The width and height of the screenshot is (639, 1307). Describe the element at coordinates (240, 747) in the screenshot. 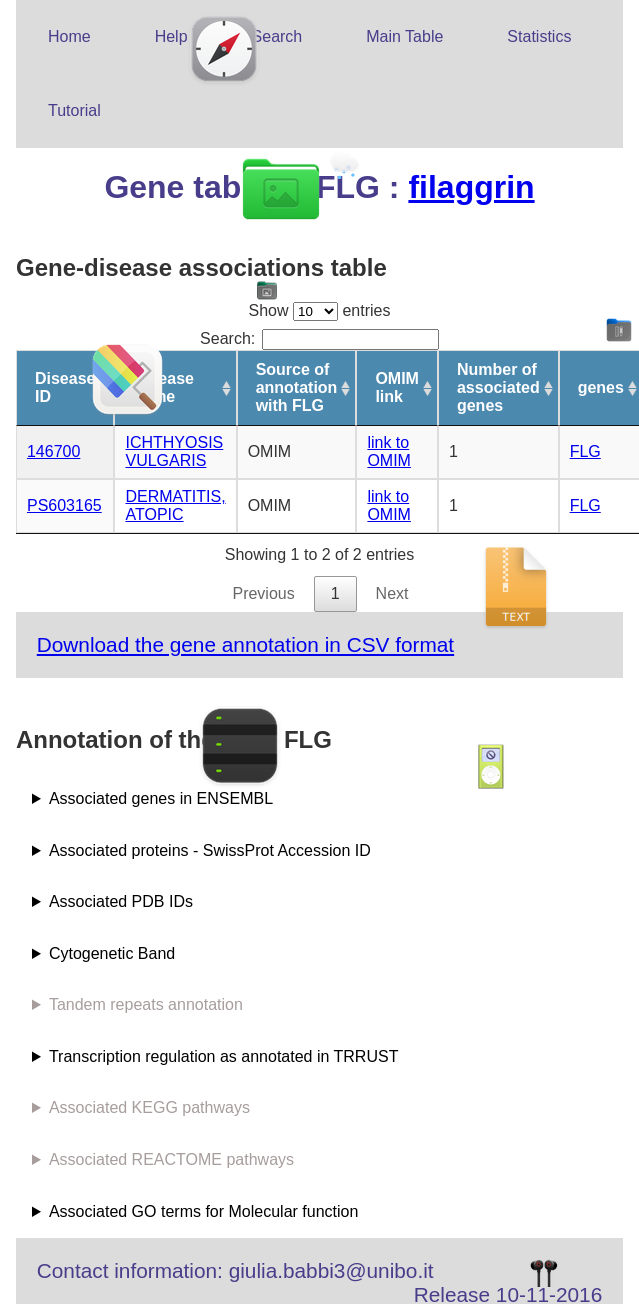

I see `access network server preferences` at that location.